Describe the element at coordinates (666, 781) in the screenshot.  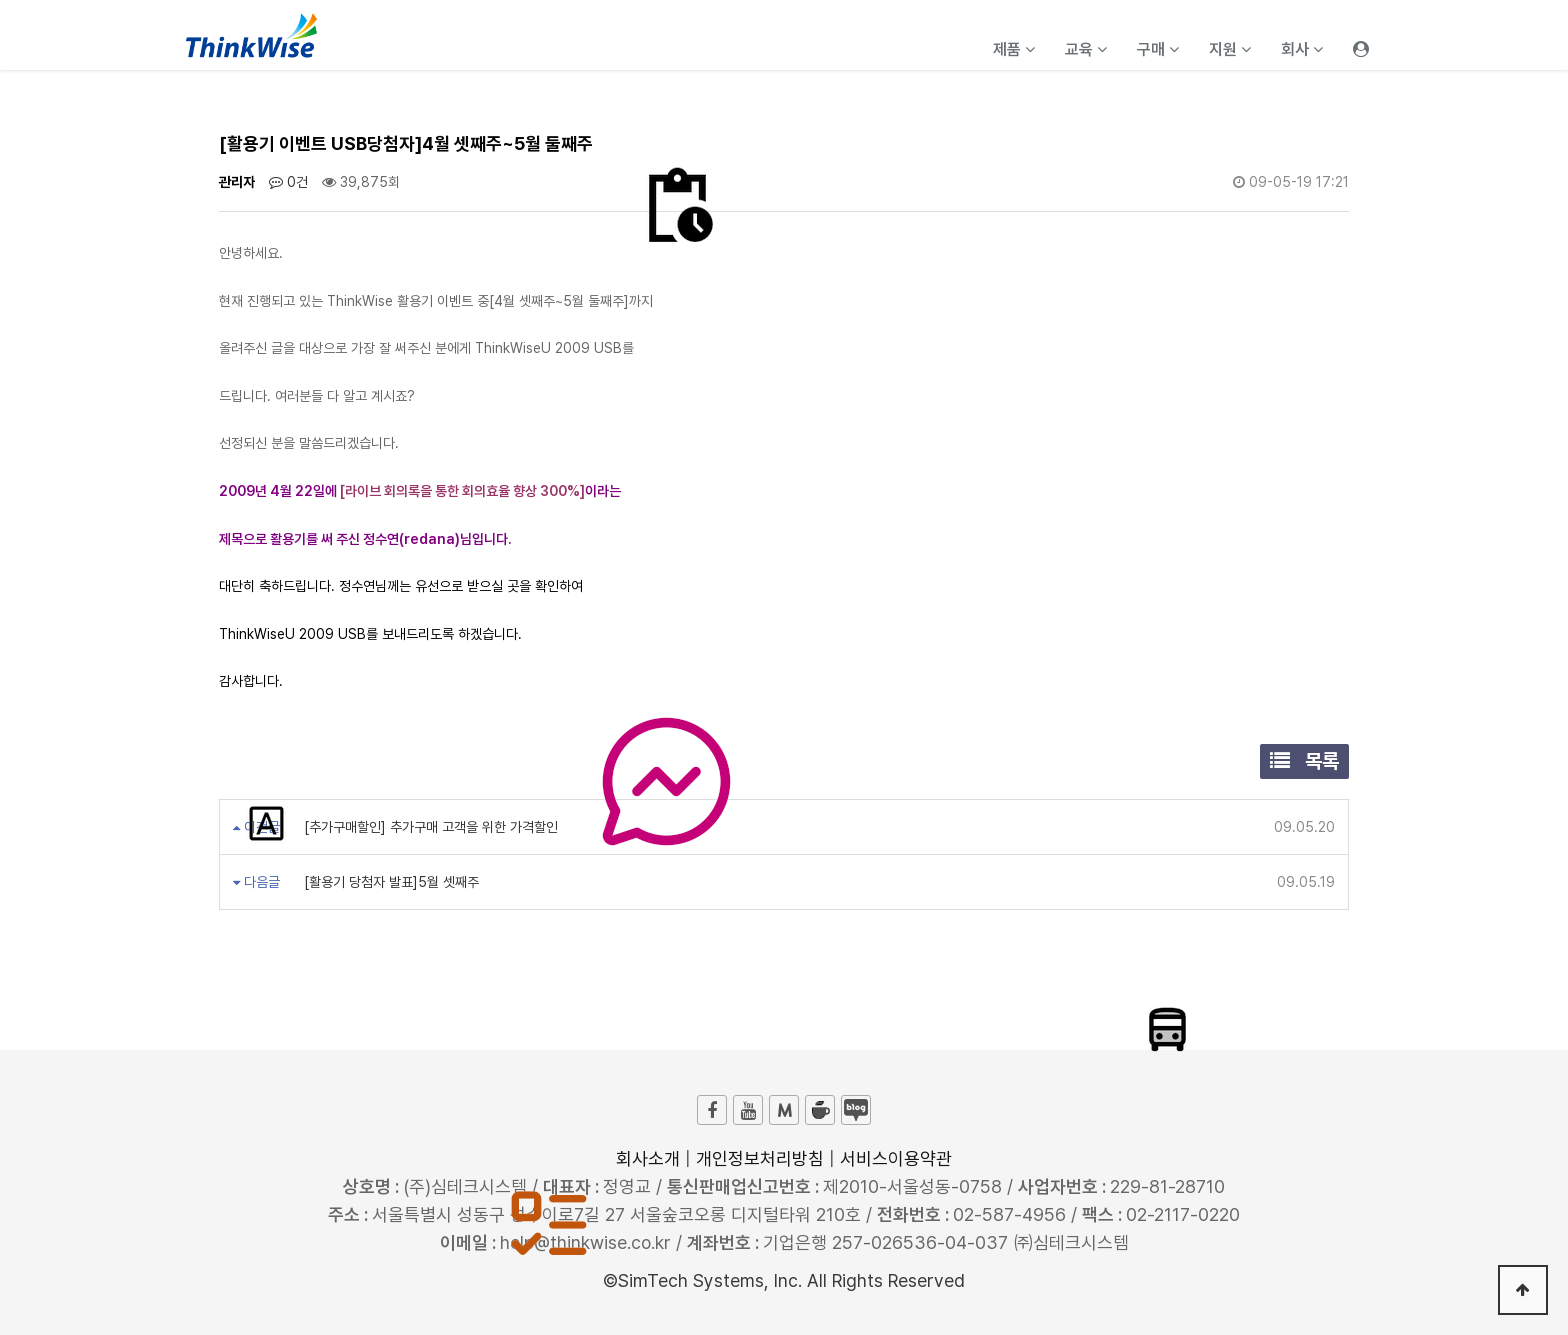
I see `open Facebook Messenger` at that location.